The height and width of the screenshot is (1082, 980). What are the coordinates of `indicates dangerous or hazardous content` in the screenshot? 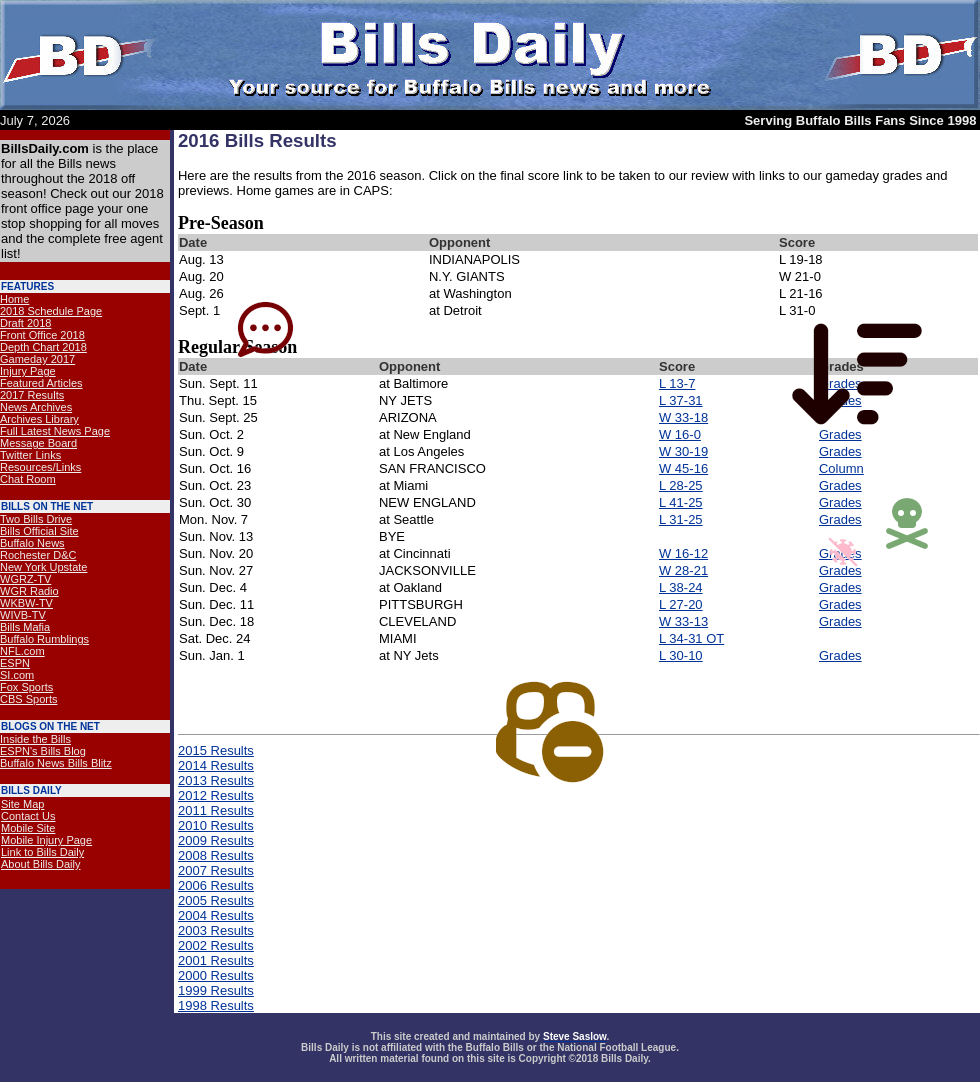 It's located at (907, 522).